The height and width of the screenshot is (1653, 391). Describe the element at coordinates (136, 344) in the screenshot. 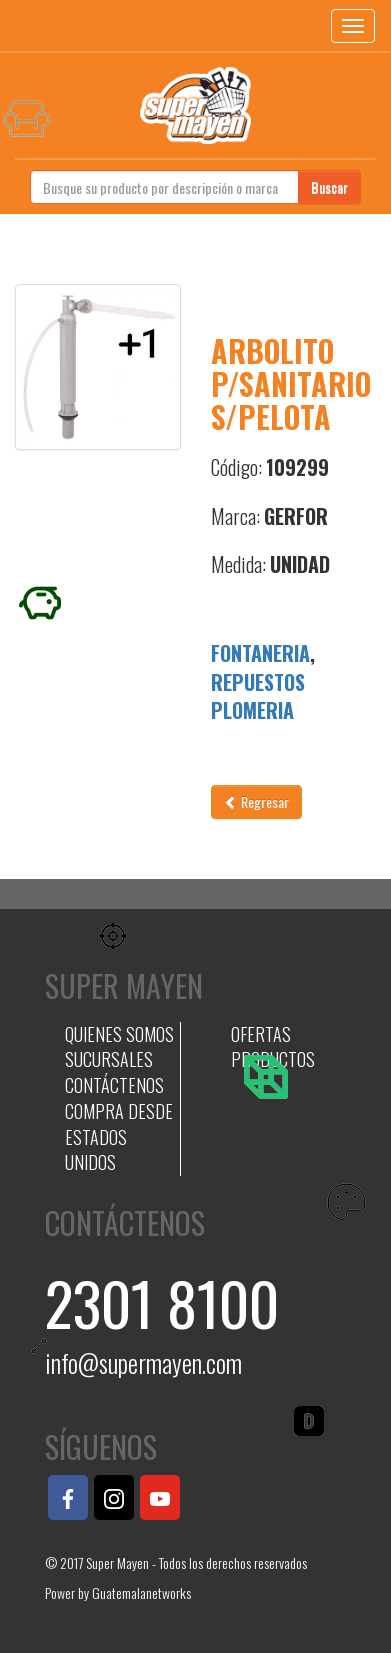

I see `increase exposure by one stop` at that location.